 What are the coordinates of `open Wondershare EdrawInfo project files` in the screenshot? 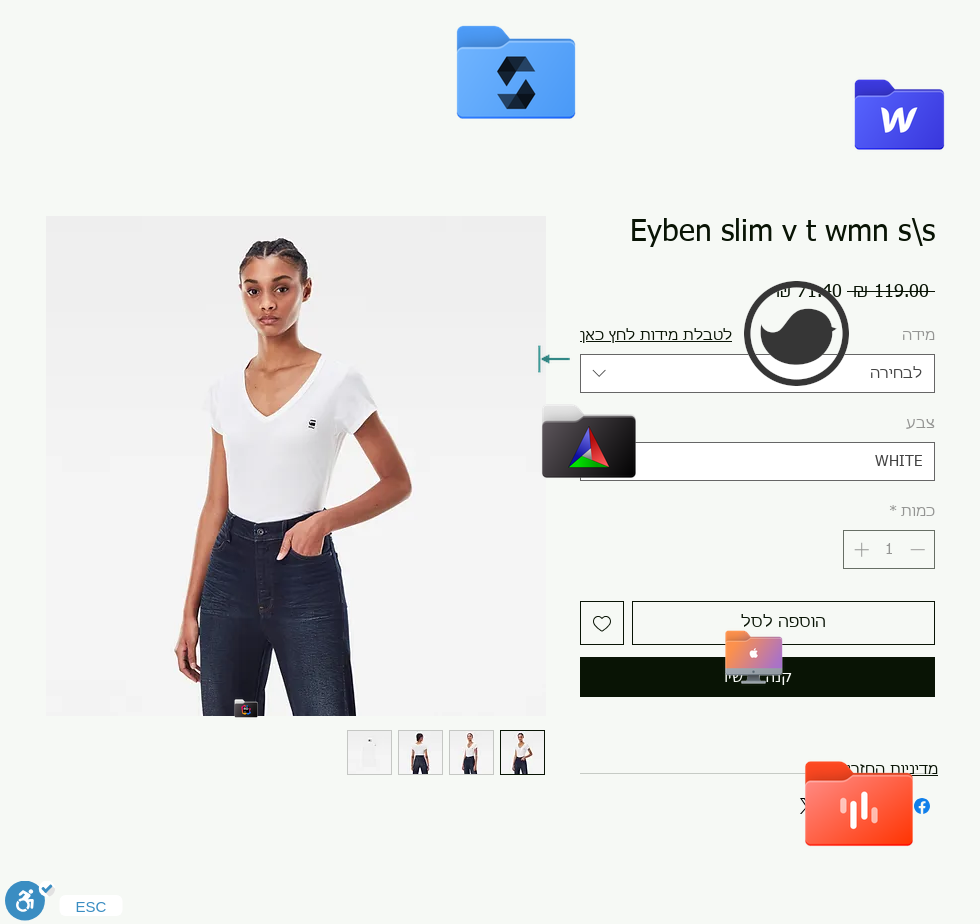 It's located at (858, 806).